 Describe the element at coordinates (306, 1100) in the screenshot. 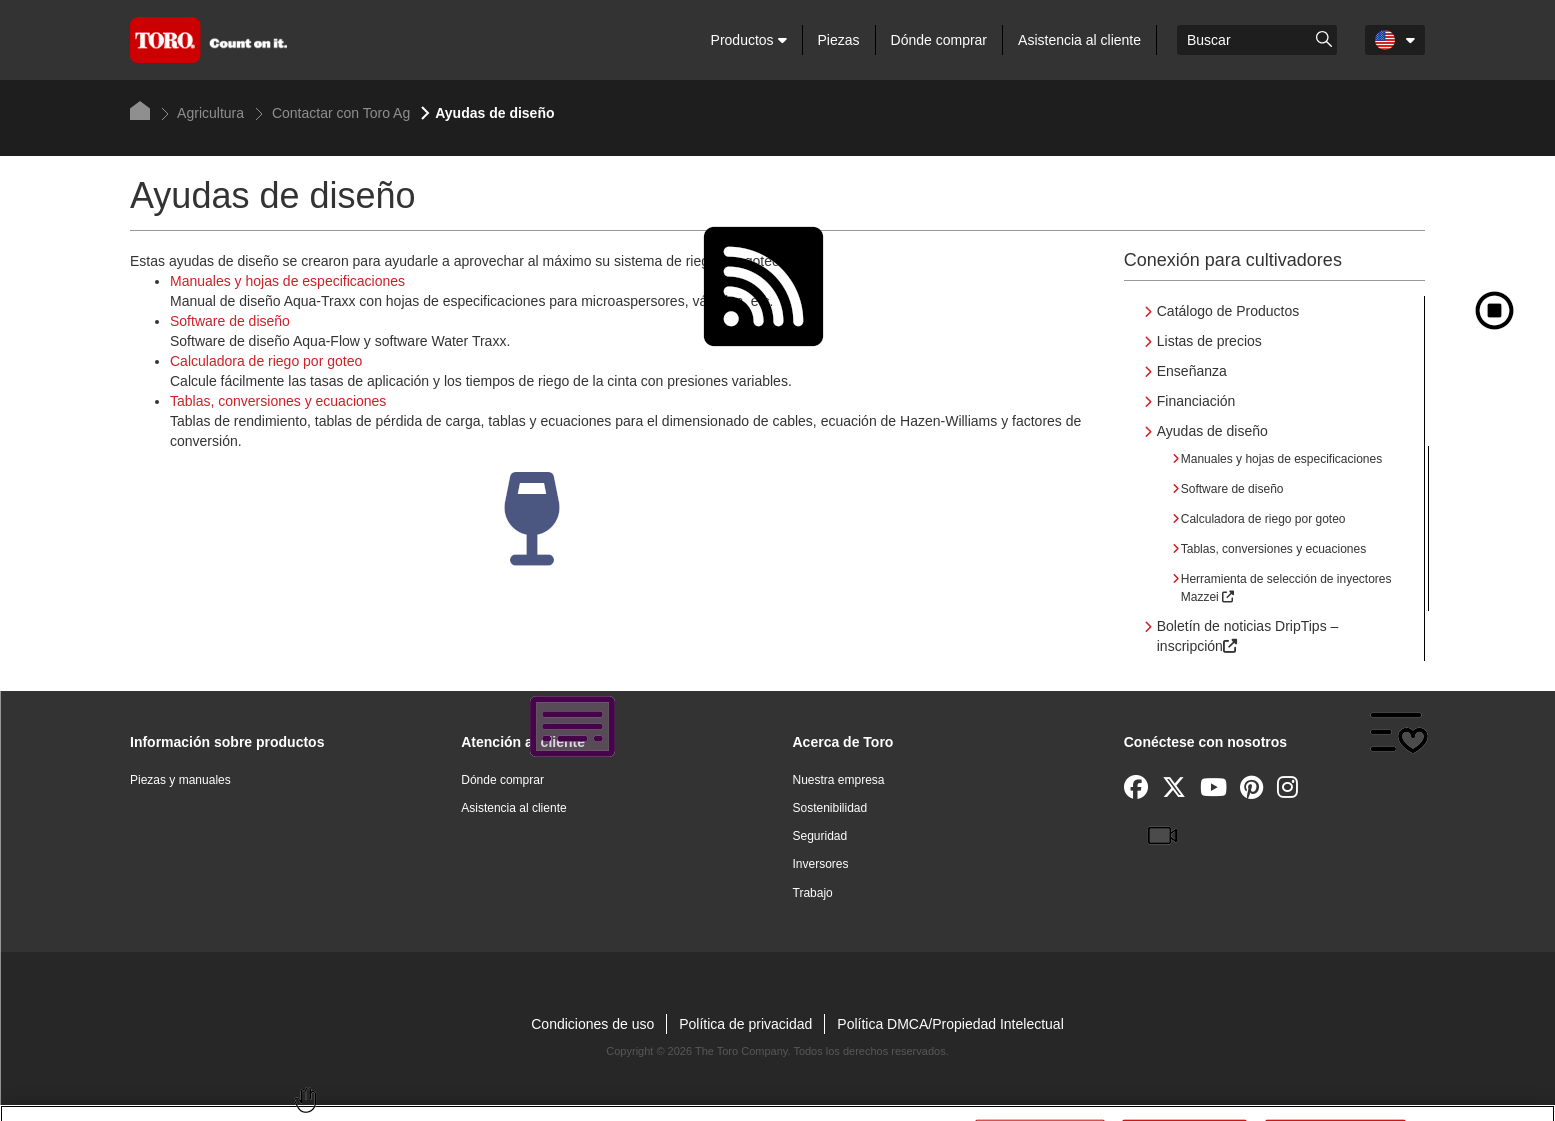

I see `stop or pause an action` at that location.